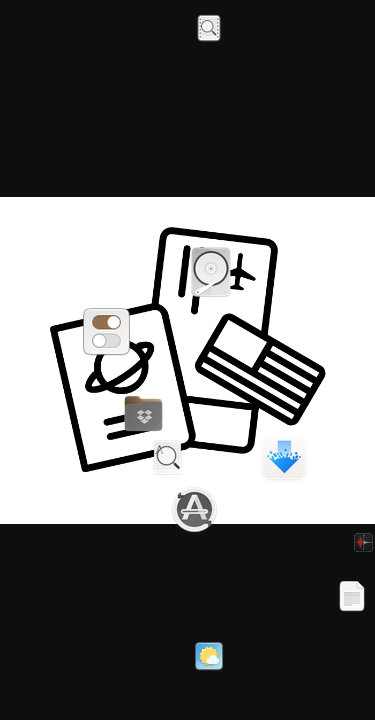 Image resolution: width=375 pixels, height=720 pixels. I want to click on open the voice memos app, so click(363, 542).